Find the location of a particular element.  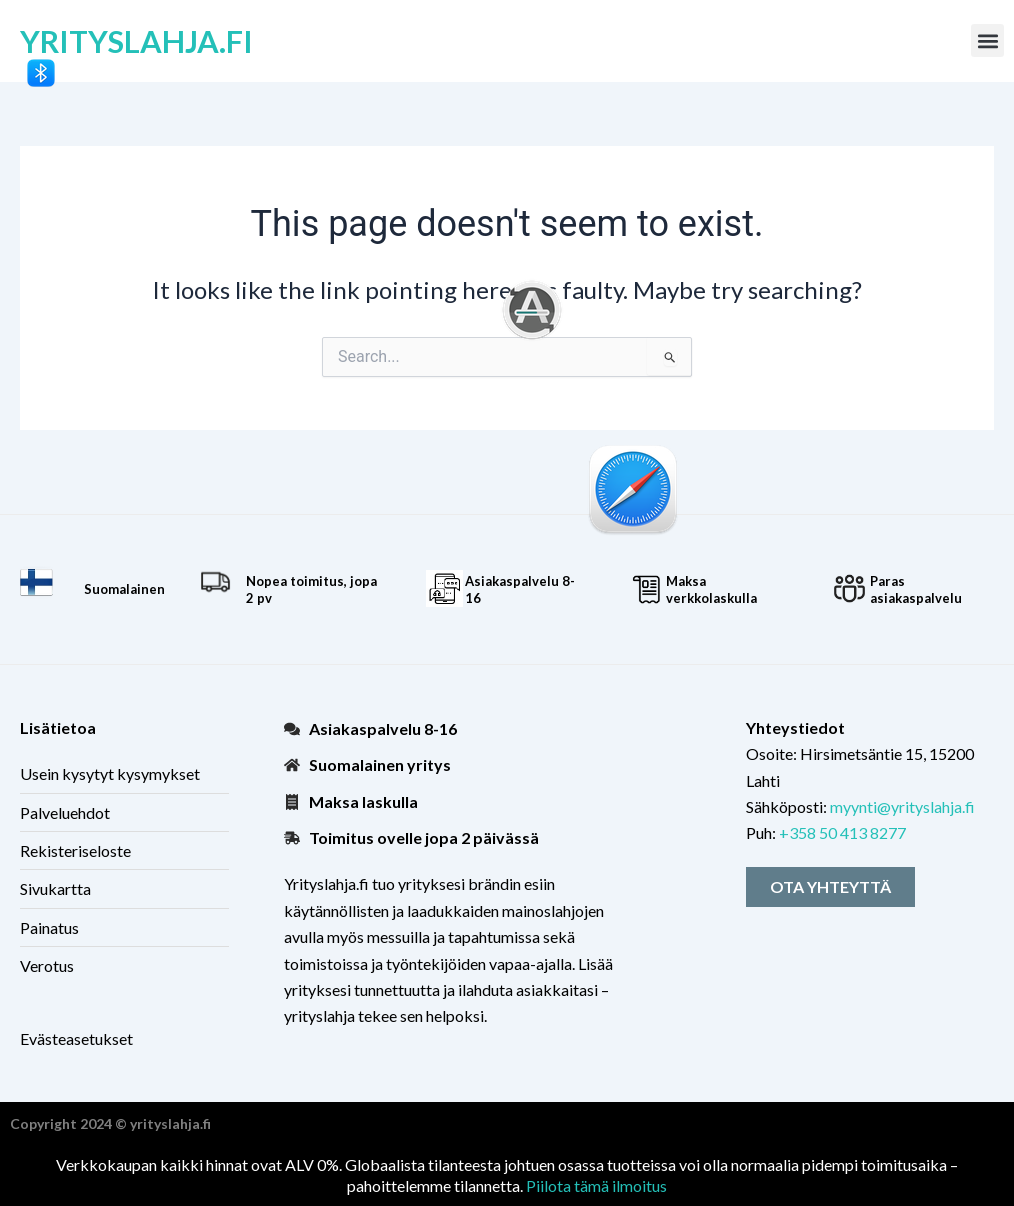

open Safari web browser is located at coordinates (633, 489).